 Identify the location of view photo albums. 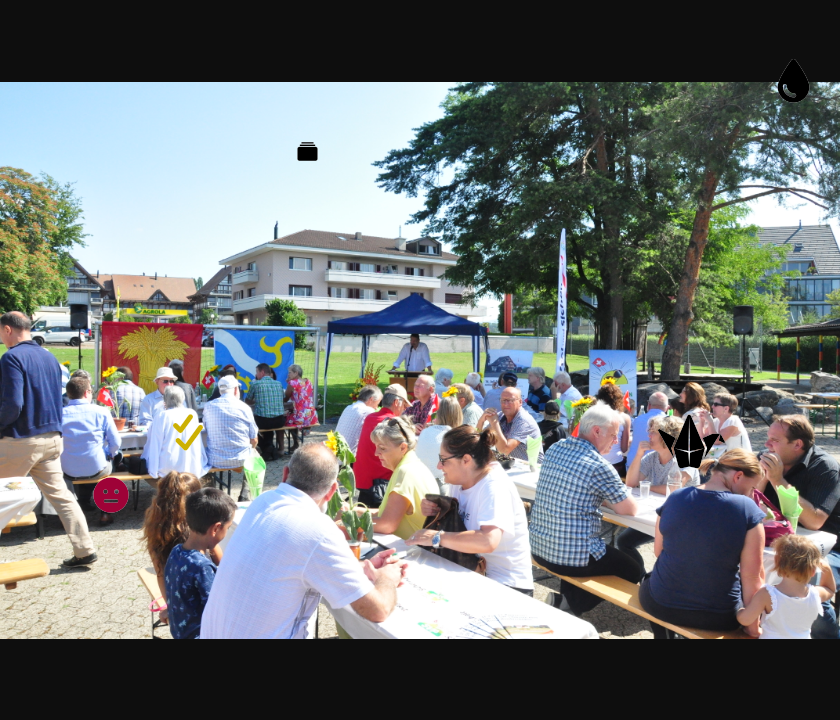
(307, 151).